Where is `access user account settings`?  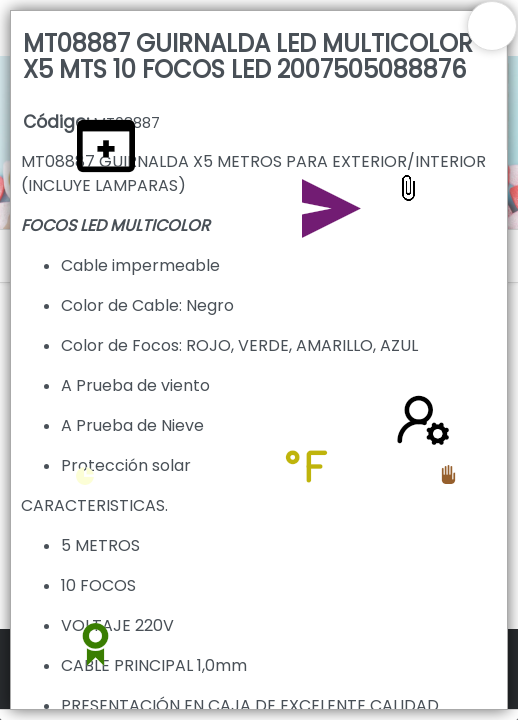
access user account settings is located at coordinates (423, 419).